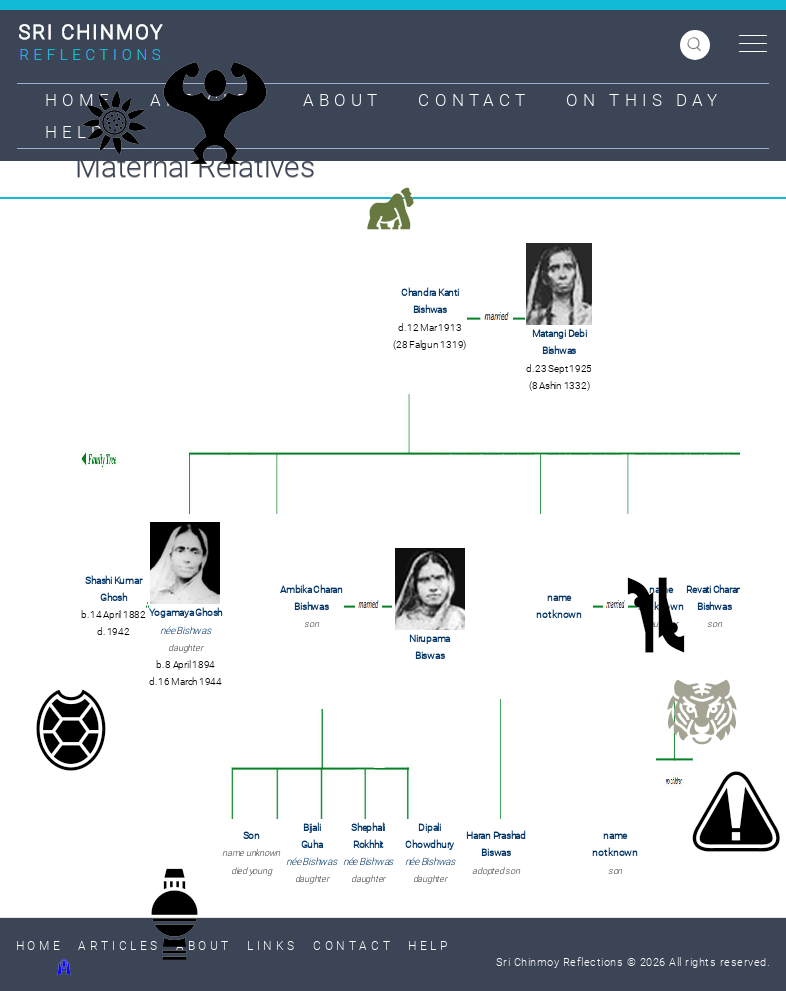 This screenshot has height=991, width=786. I want to click on gorilla character or avatar selection, so click(390, 208).